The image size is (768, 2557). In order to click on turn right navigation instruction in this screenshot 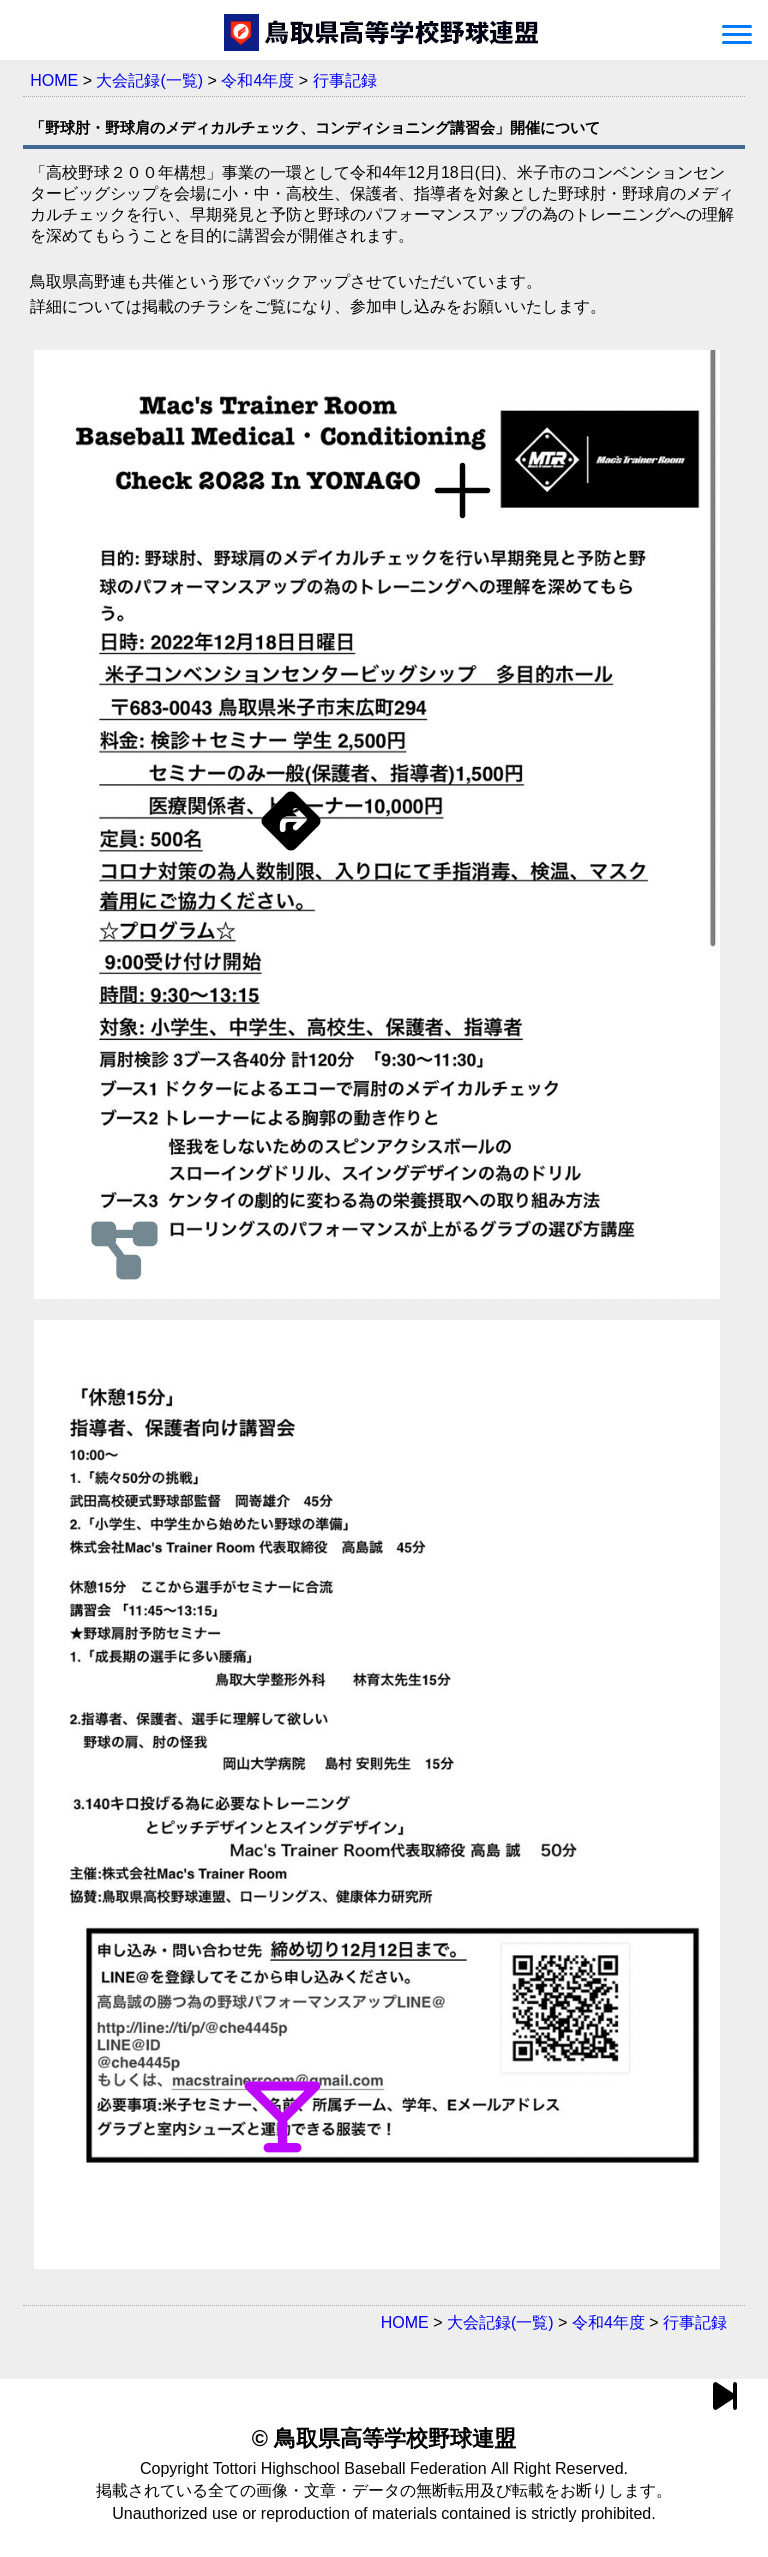, I will do `click(291, 821)`.